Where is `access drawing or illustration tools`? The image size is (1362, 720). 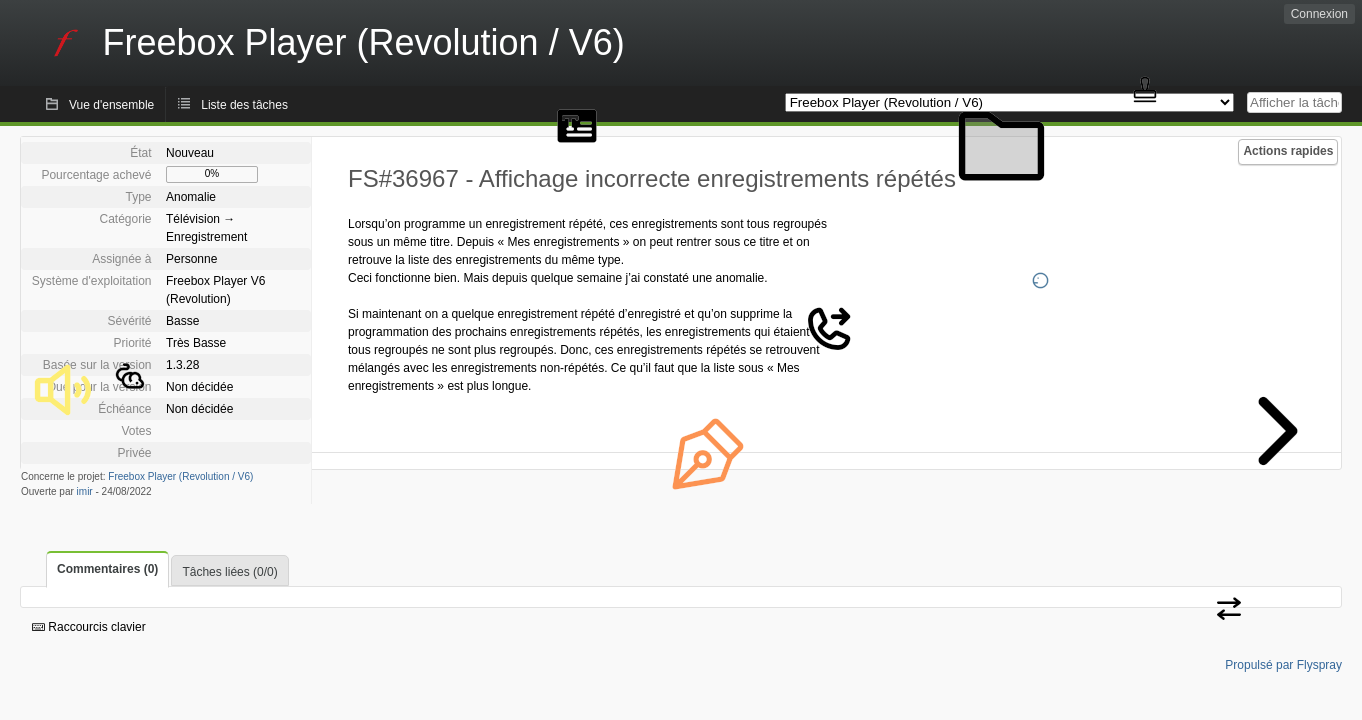
access drawing or illustration tools is located at coordinates (704, 458).